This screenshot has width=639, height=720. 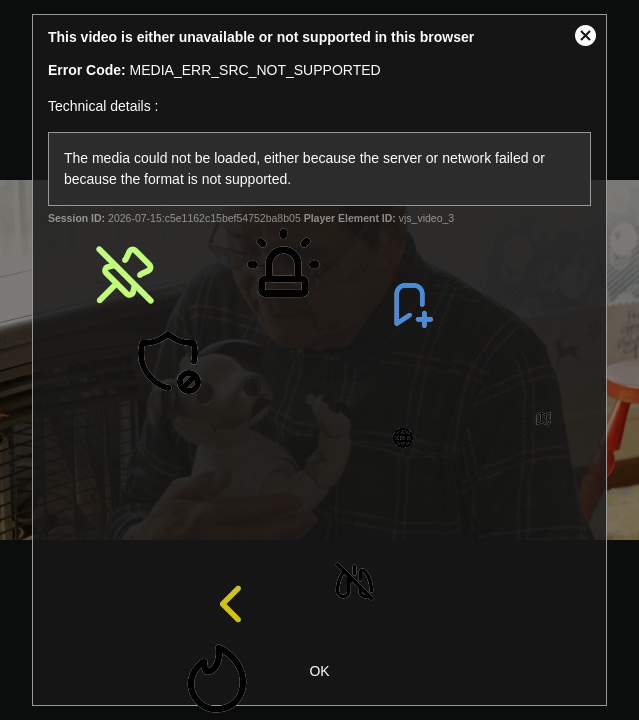 What do you see at coordinates (283, 264) in the screenshot?
I see `indicates urgent or high-priority notification` at bounding box center [283, 264].